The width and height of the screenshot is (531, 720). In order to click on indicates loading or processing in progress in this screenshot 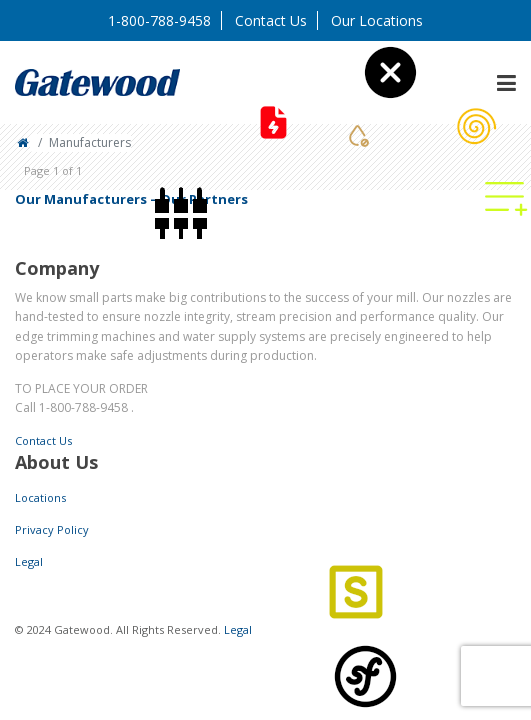, I will do `click(474, 125)`.